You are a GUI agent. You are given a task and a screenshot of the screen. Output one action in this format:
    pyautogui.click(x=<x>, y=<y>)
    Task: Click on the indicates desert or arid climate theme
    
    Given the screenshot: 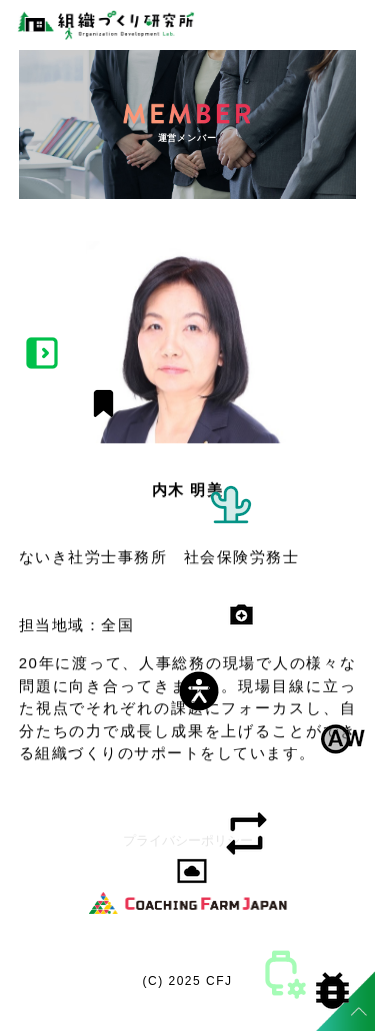 What is the action you would take?
    pyautogui.click(x=231, y=506)
    